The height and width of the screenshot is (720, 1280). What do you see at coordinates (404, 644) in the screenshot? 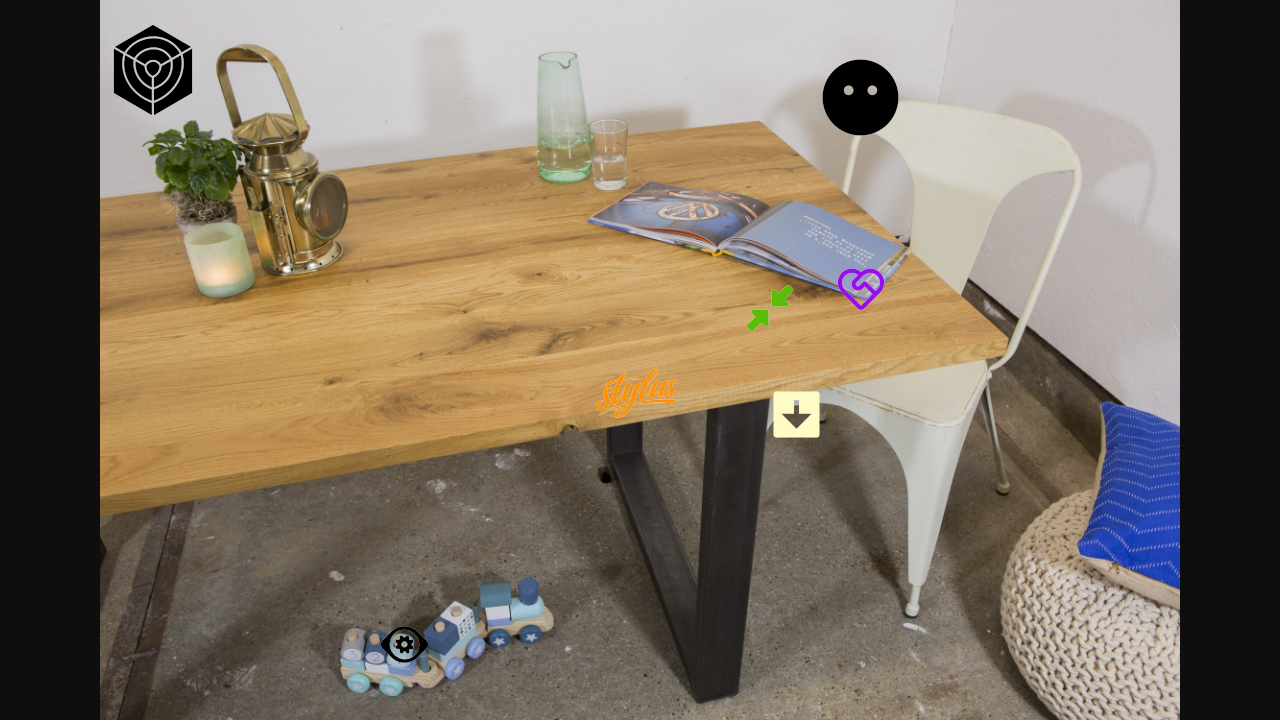
I see `phabricator code review platform logo` at bounding box center [404, 644].